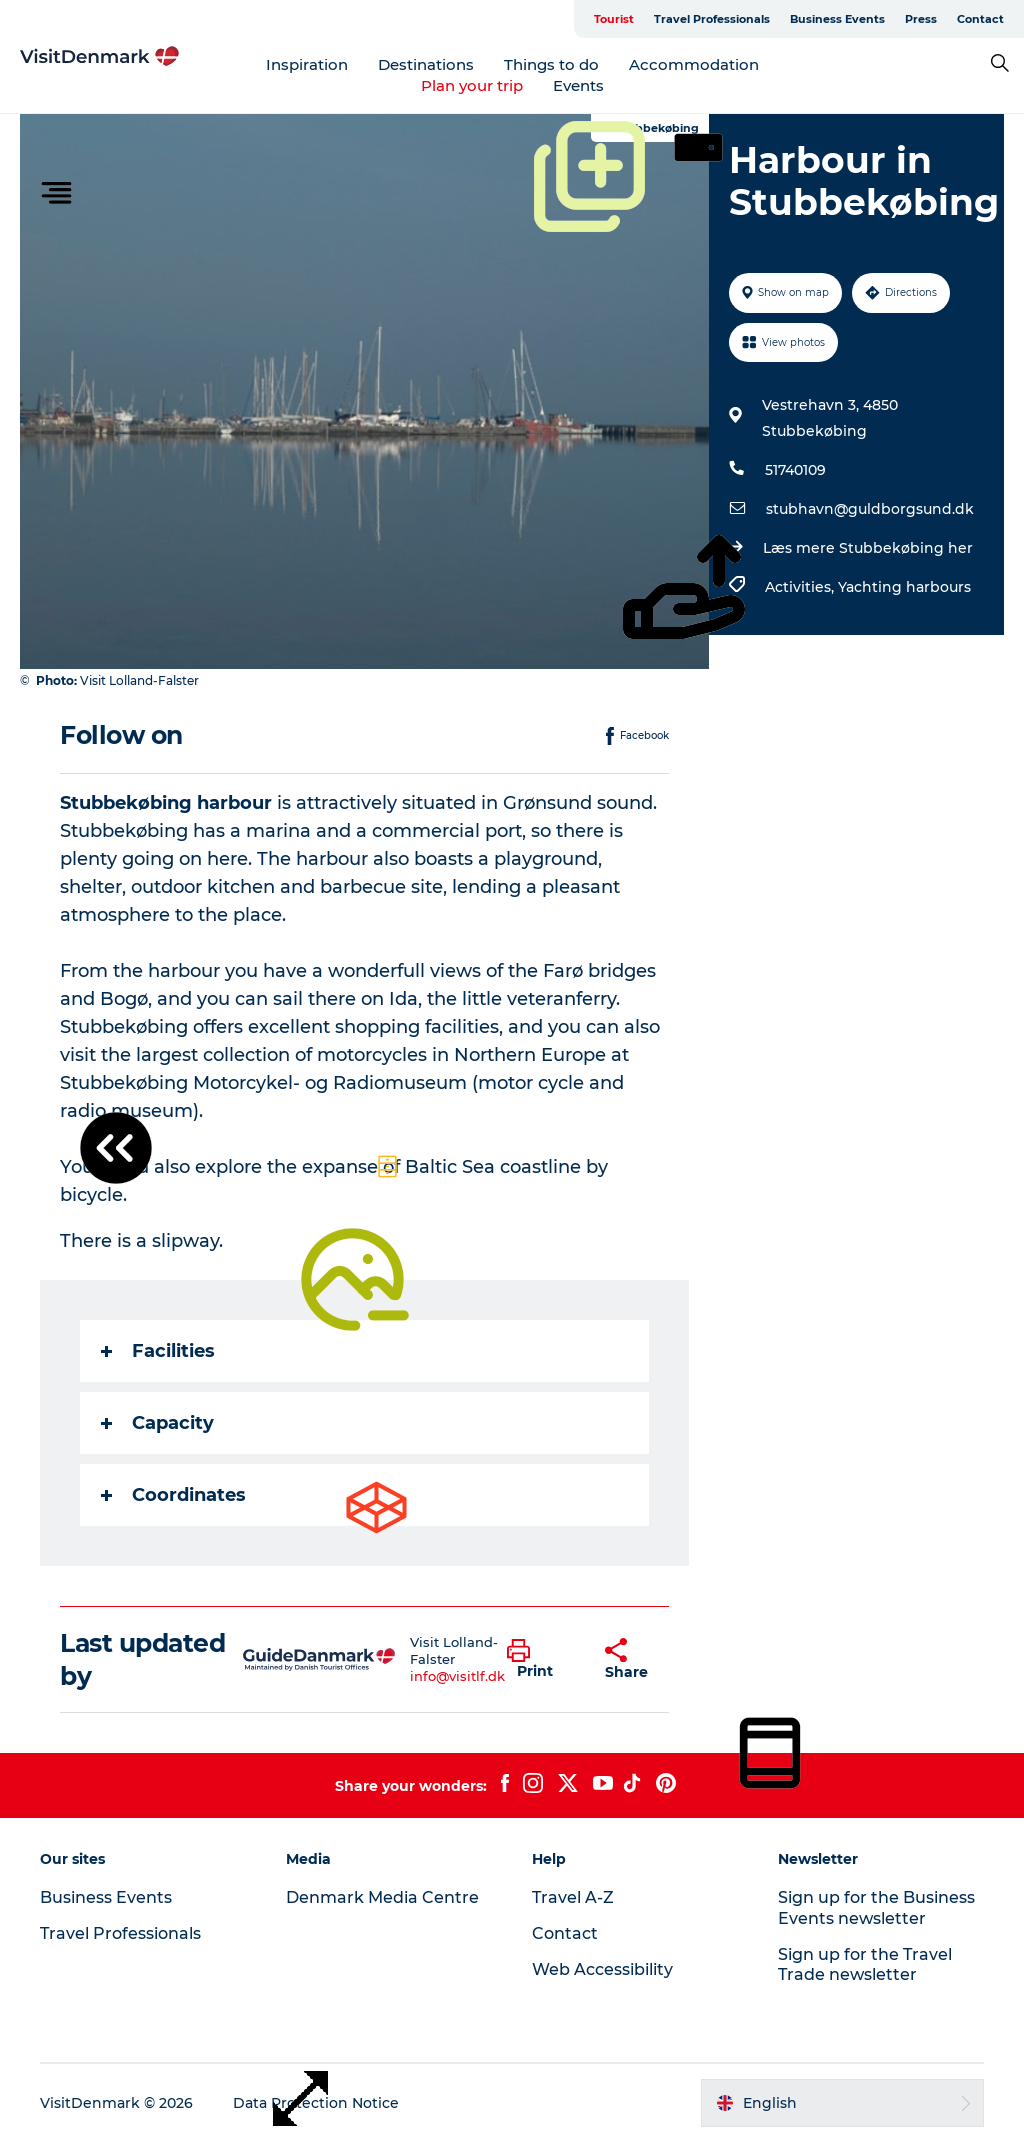 The image size is (1024, 2142). I want to click on go back to the beginning, so click(116, 1148).